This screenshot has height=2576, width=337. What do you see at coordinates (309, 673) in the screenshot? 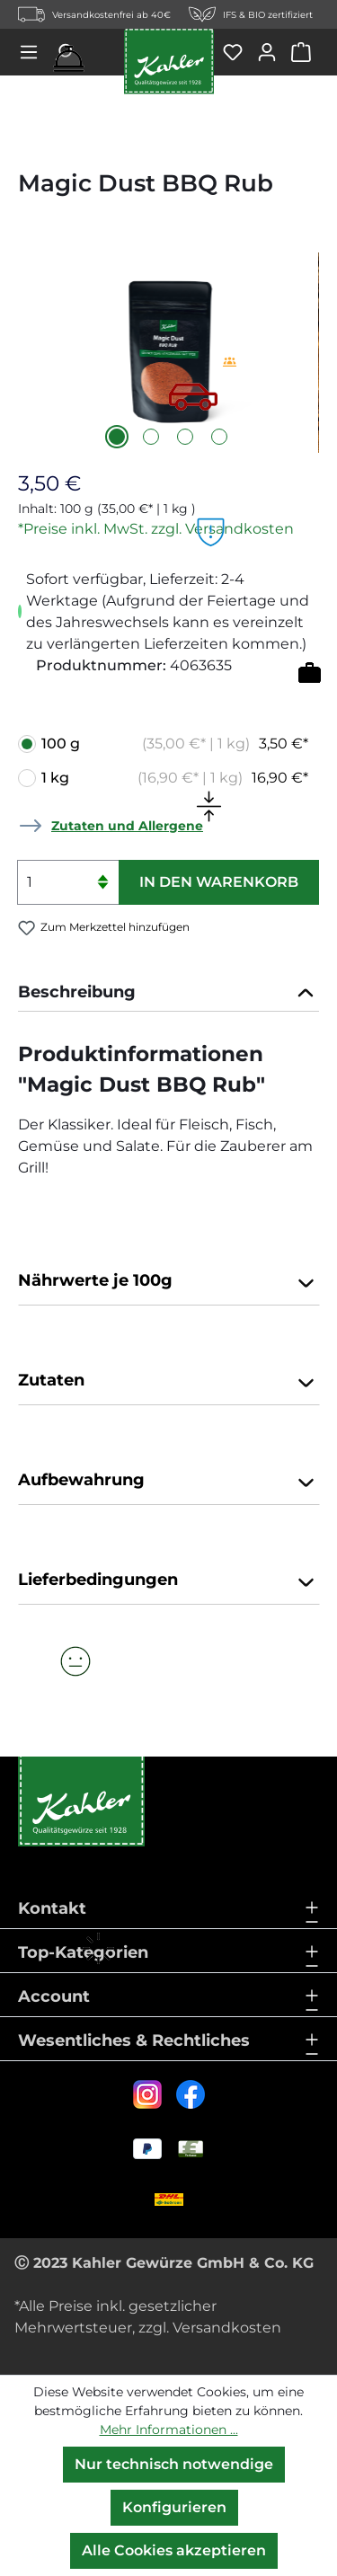
I see `access work-related files or apps` at bounding box center [309, 673].